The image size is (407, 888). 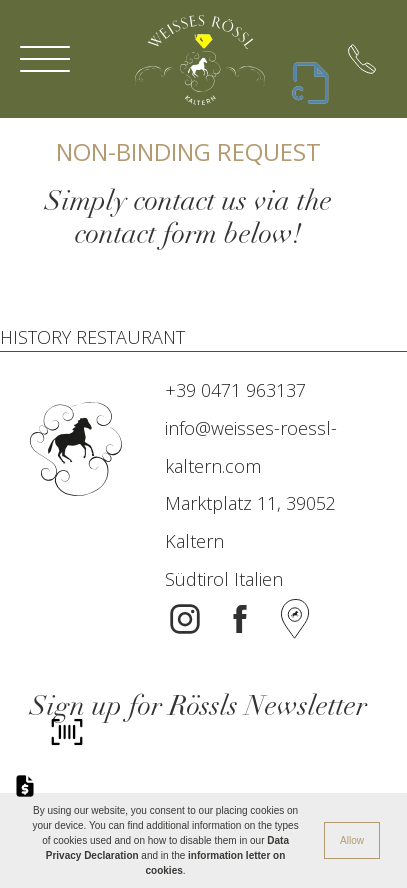 I want to click on view financial document or invoice, so click(x=25, y=786).